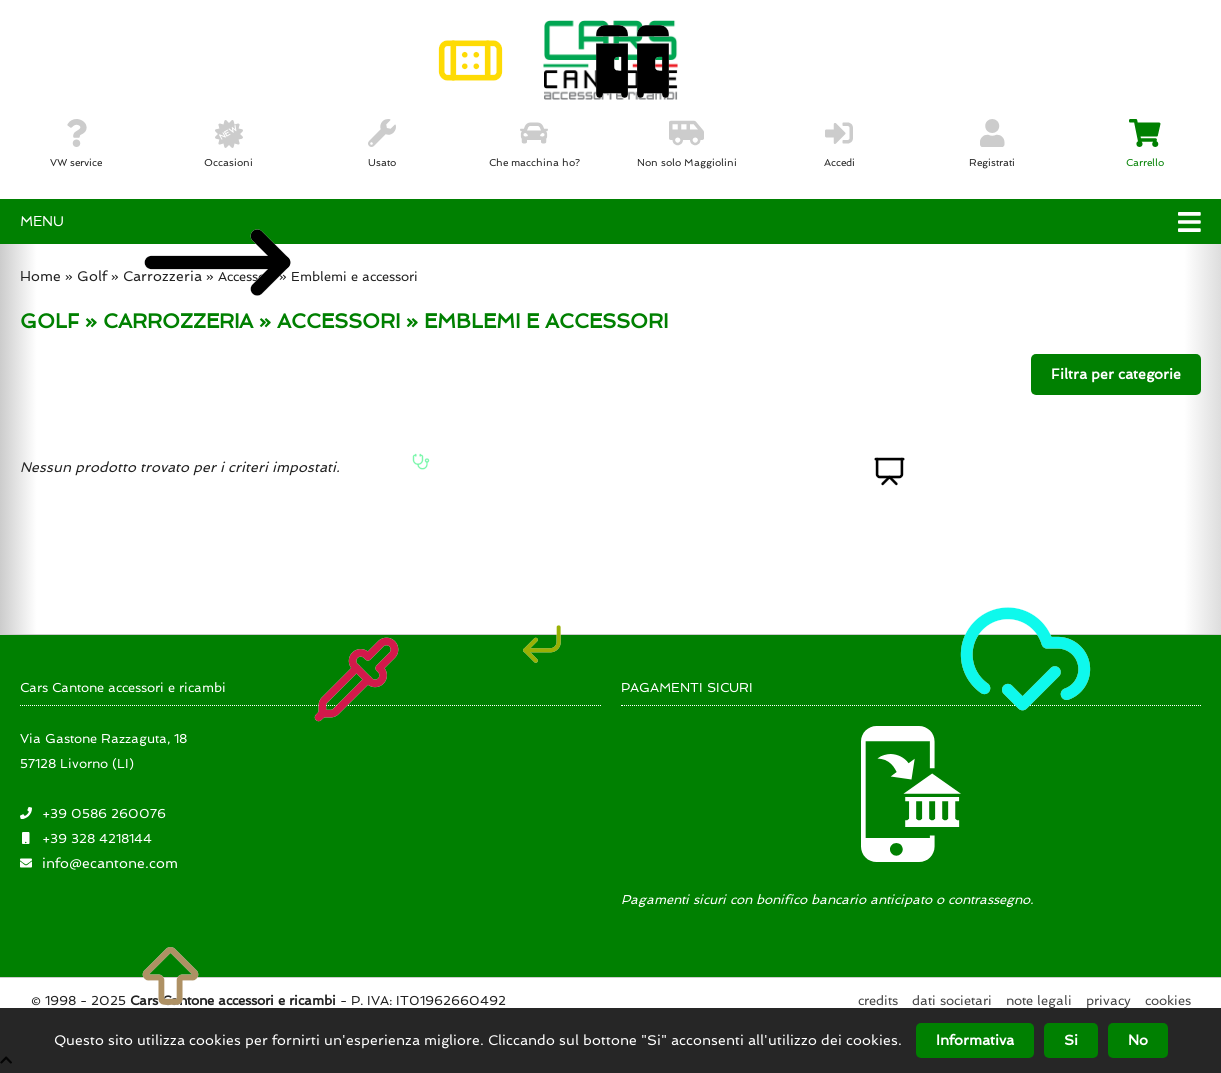 Image resolution: width=1221 pixels, height=1073 pixels. What do you see at coordinates (632, 61) in the screenshot?
I see `locate nearby portable restrooms` at bounding box center [632, 61].